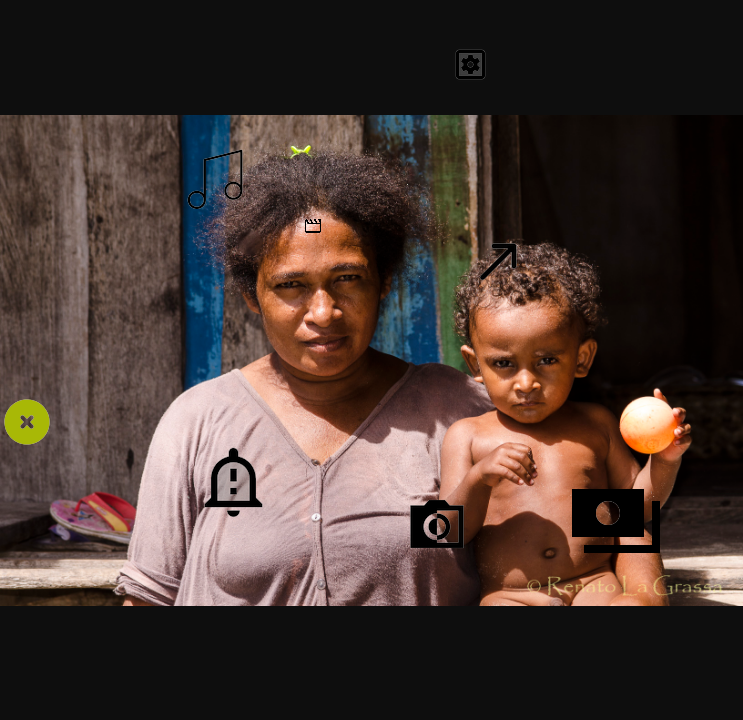 The height and width of the screenshot is (720, 743). What do you see at coordinates (218, 180) in the screenshot?
I see `access music or audio playback` at bounding box center [218, 180].